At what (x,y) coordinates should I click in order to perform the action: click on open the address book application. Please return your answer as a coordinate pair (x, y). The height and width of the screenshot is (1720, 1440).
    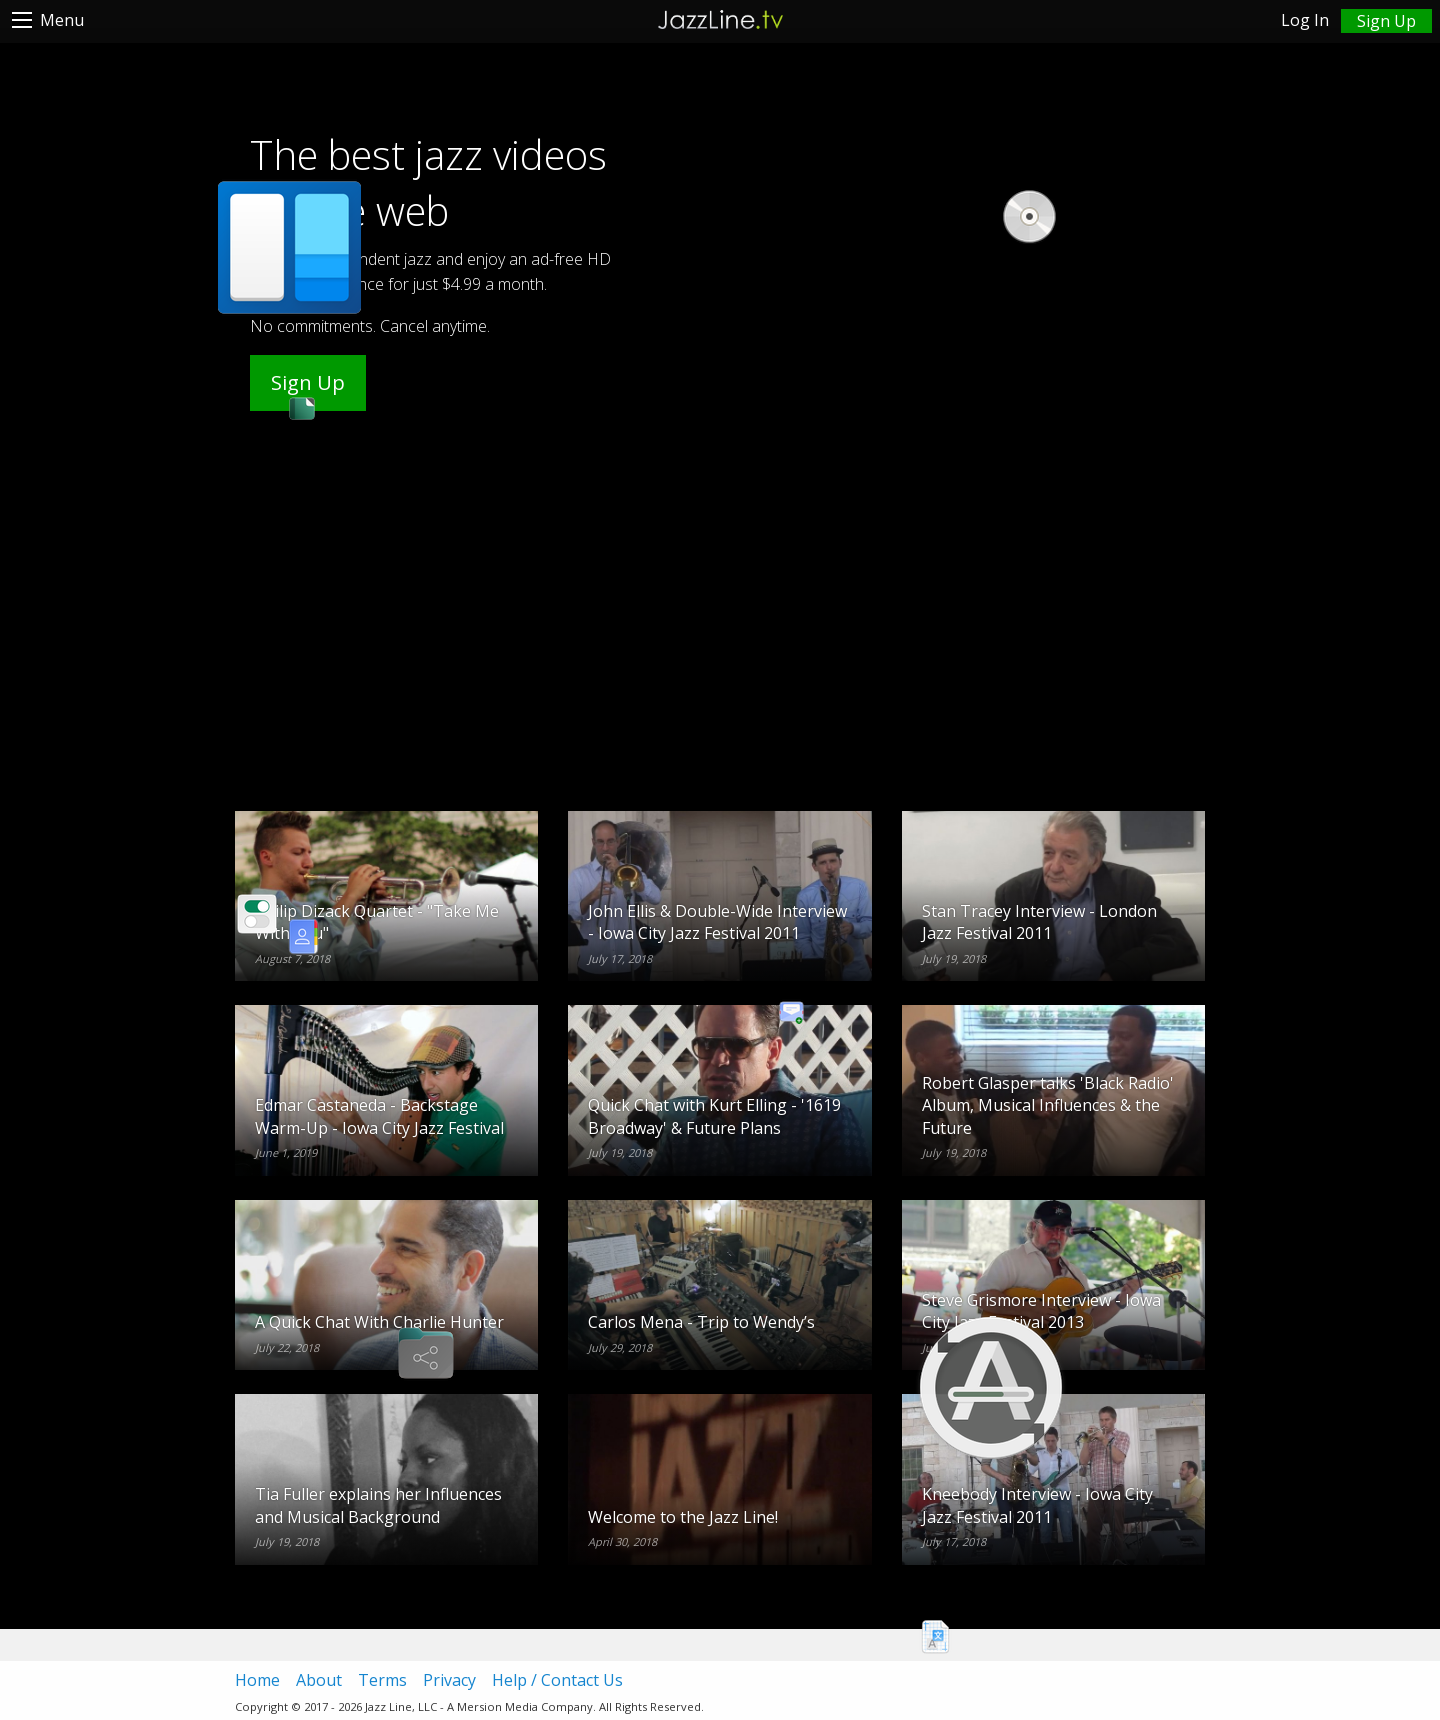
    Looking at the image, I should click on (303, 936).